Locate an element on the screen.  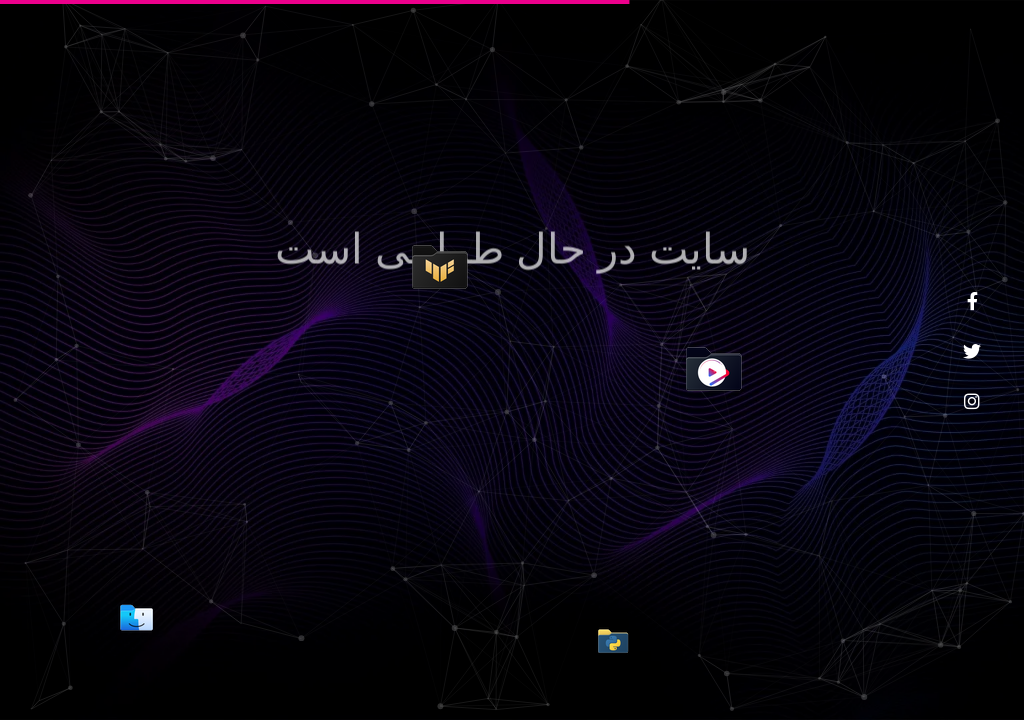
folder containing youtube music vanced app files is located at coordinates (713, 370).